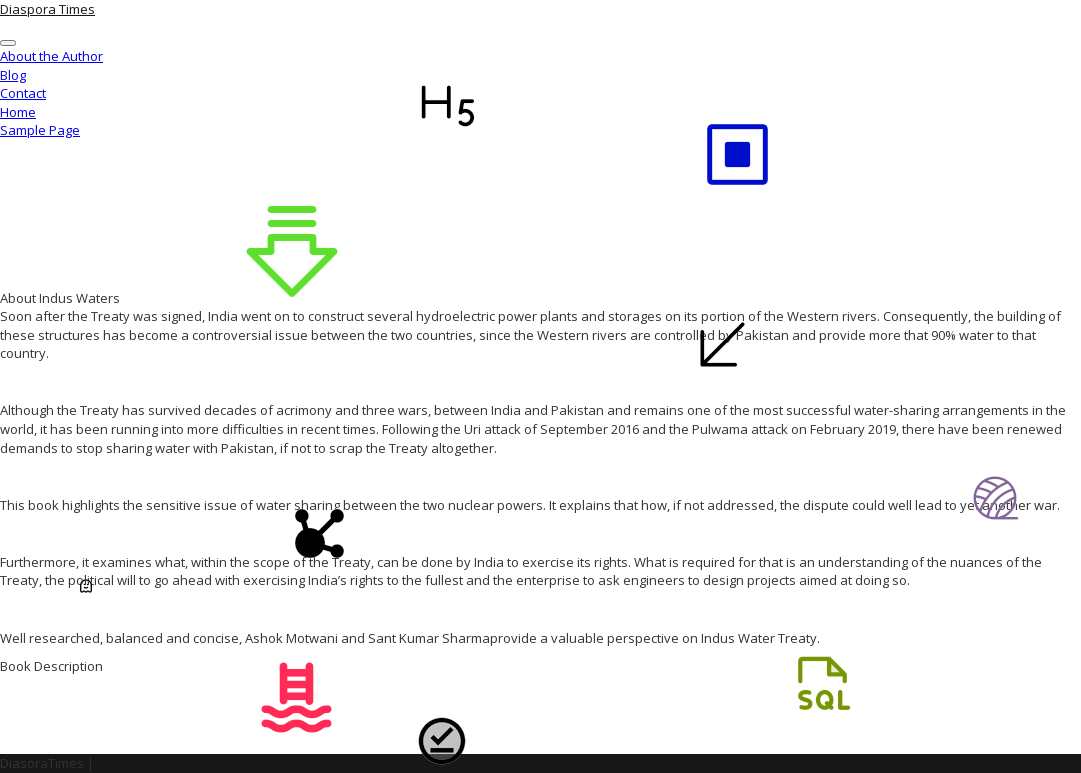 This screenshot has height=773, width=1081. What do you see at coordinates (822, 685) in the screenshot?
I see `open or view an SQL database file` at bounding box center [822, 685].